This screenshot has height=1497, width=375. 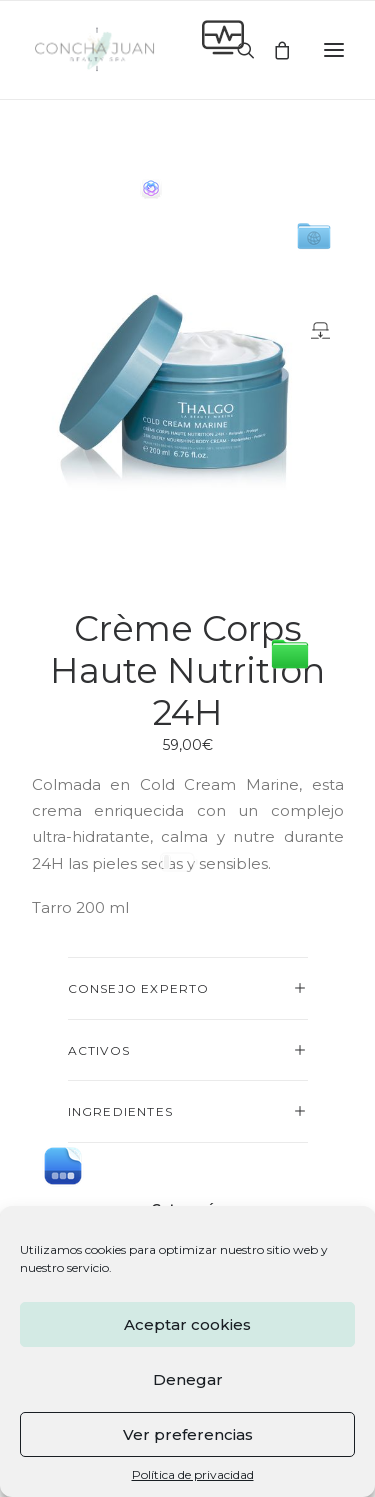 I want to click on open Gluon Scene Builder application, so click(x=150, y=188).